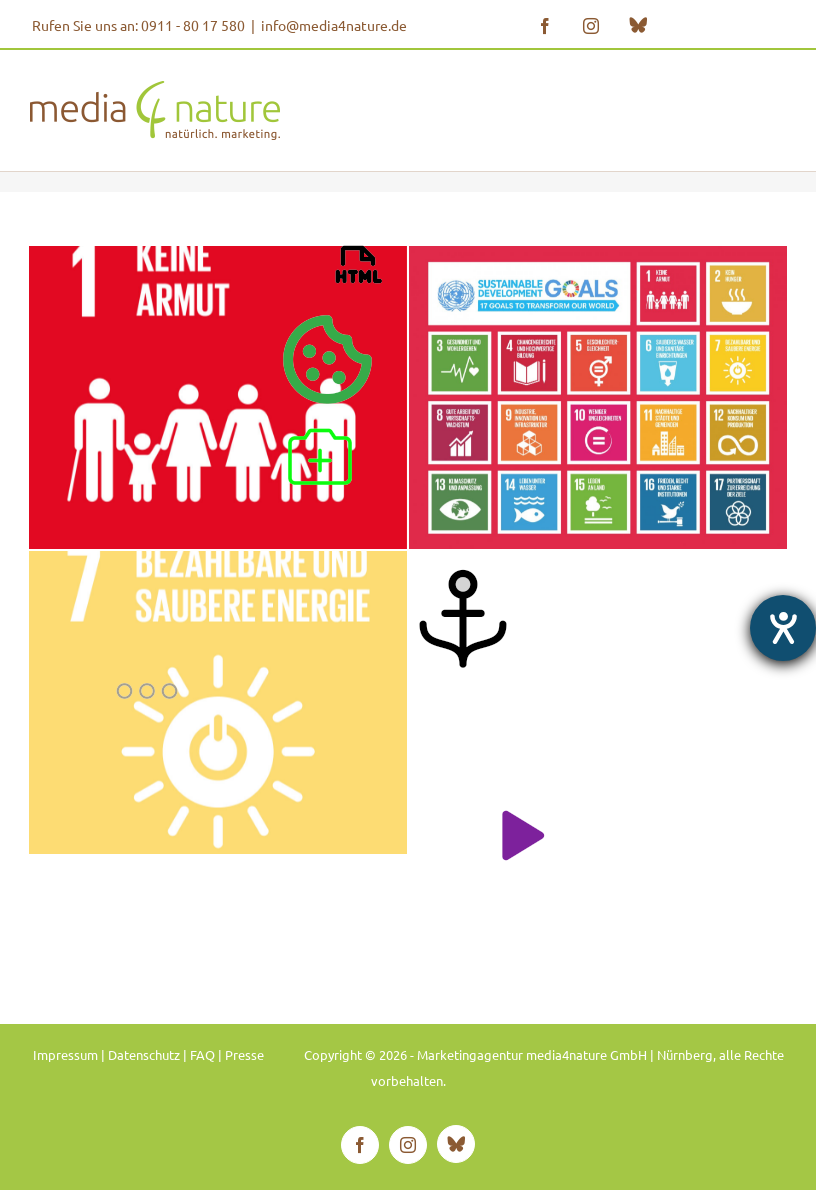 Image resolution: width=816 pixels, height=1190 pixels. I want to click on view or open an HTML file, so click(358, 266).